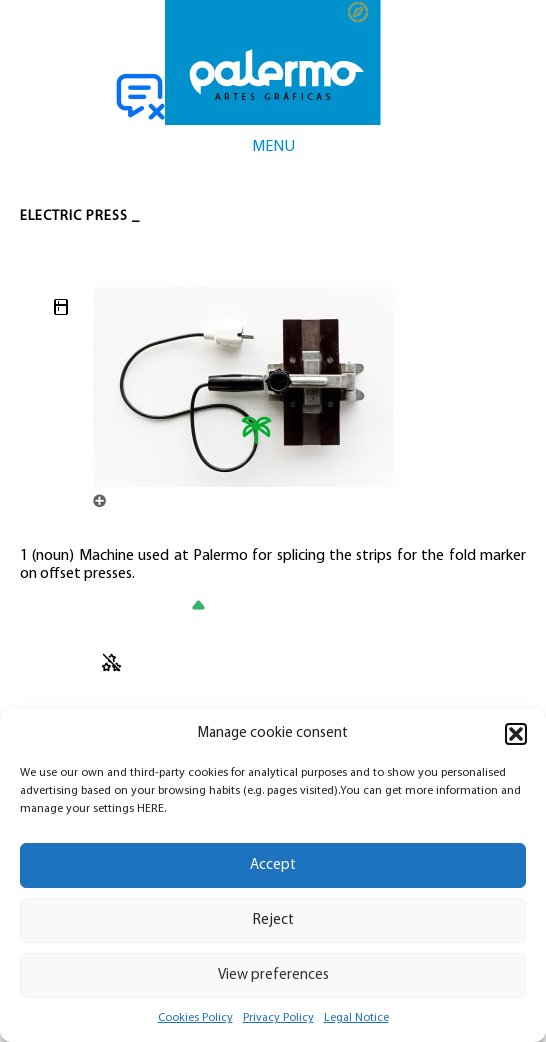 This screenshot has height=1042, width=546. Describe the element at coordinates (256, 429) in the screenshot. I see `indicates a tropical or vacation-related category` at that location.